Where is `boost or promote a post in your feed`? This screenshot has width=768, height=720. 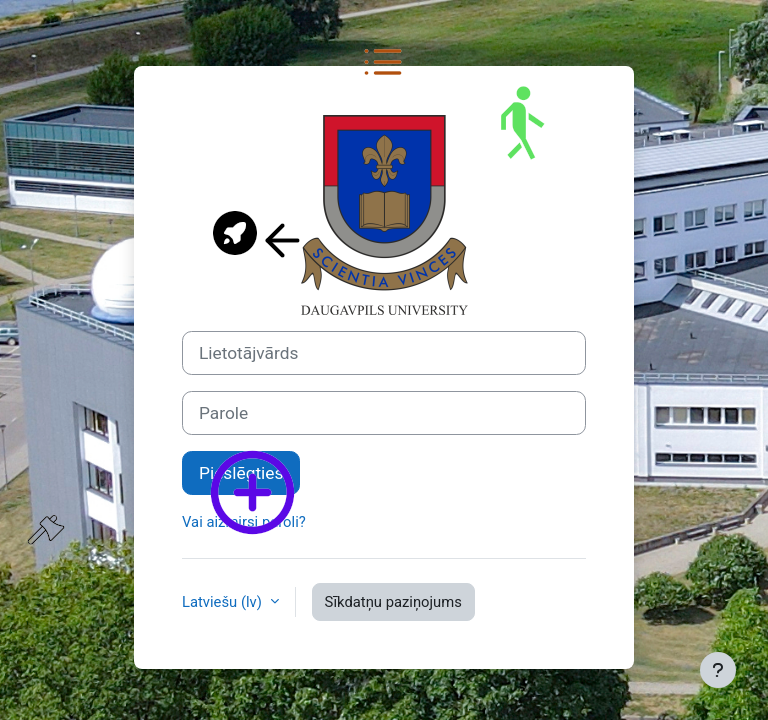 boost or promote a post in your feed is located at coordinates (235, 233).